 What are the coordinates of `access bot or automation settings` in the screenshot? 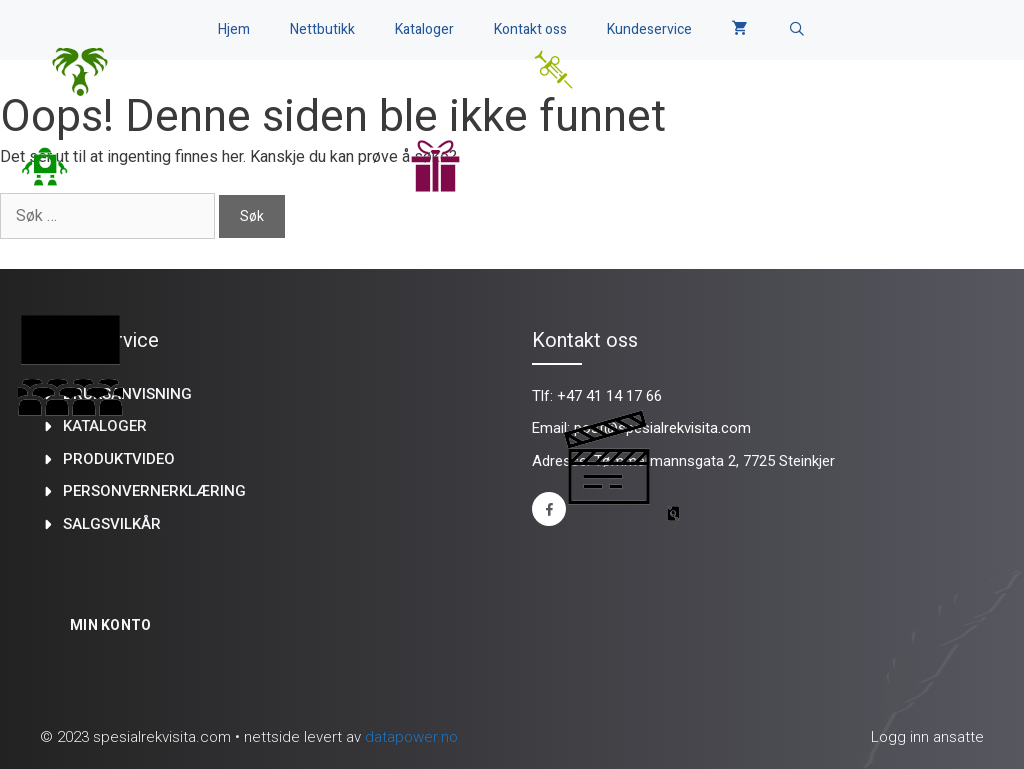 It's located at (44, 166).